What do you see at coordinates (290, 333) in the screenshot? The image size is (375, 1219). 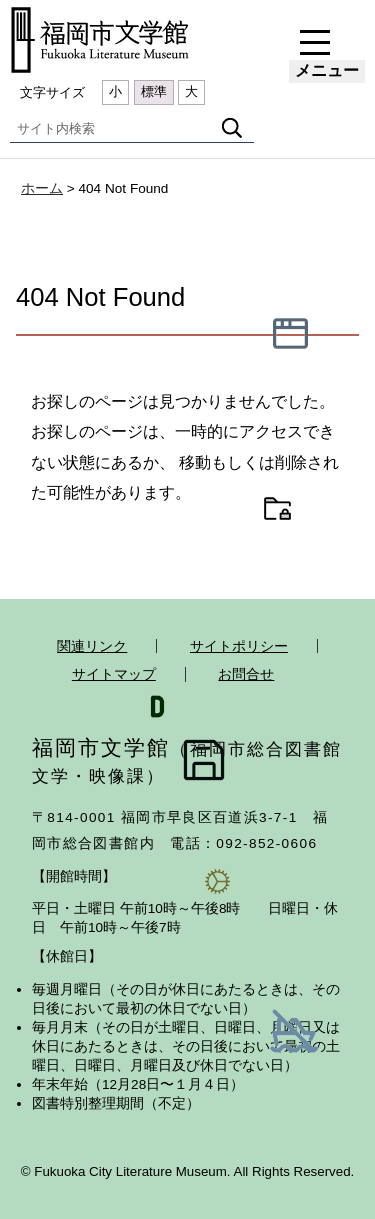 I see `open in browser window` at bounding box center [290, 333].